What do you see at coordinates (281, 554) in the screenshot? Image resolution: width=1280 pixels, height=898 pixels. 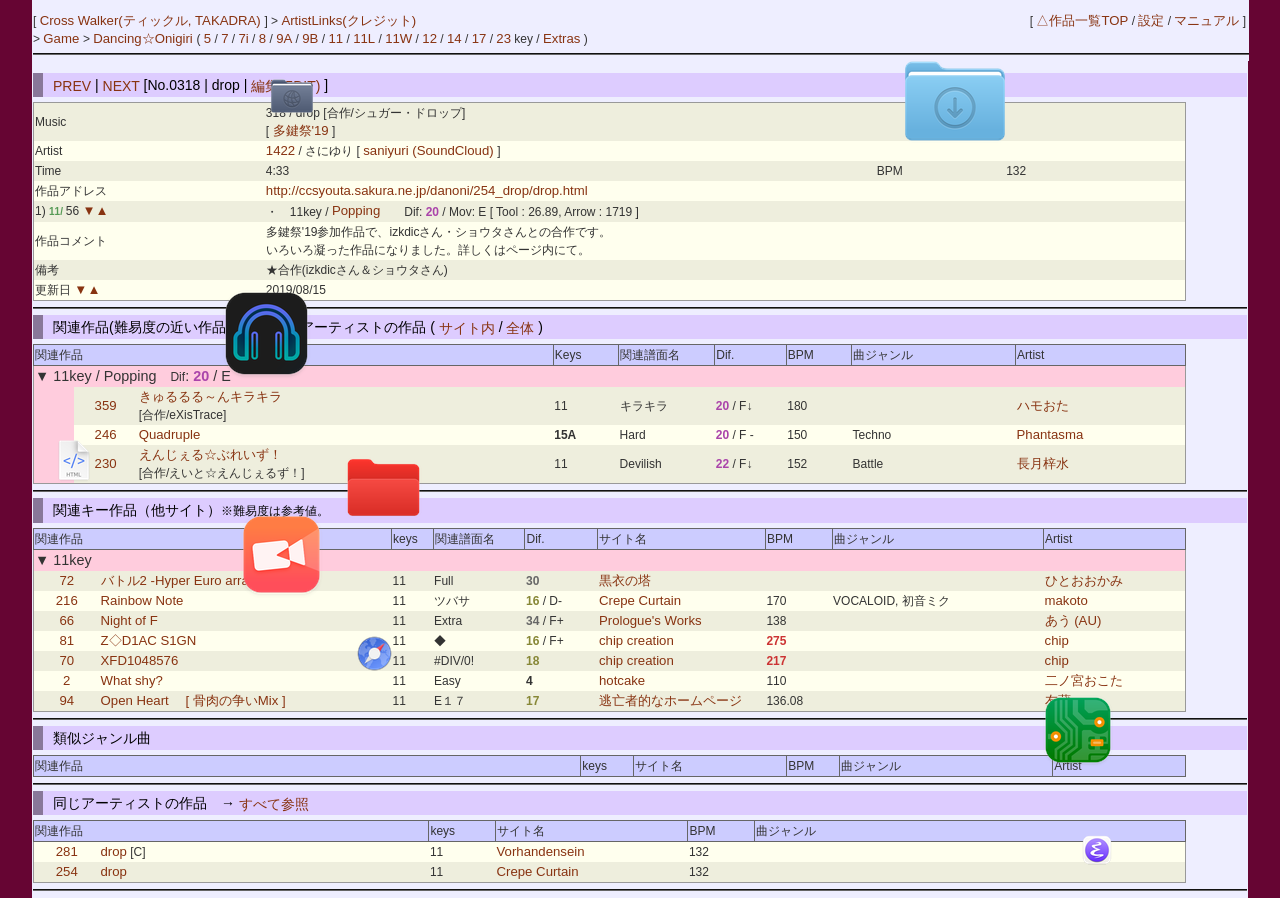 I see `open the screen recorder app` at bounding box center [281, 554].